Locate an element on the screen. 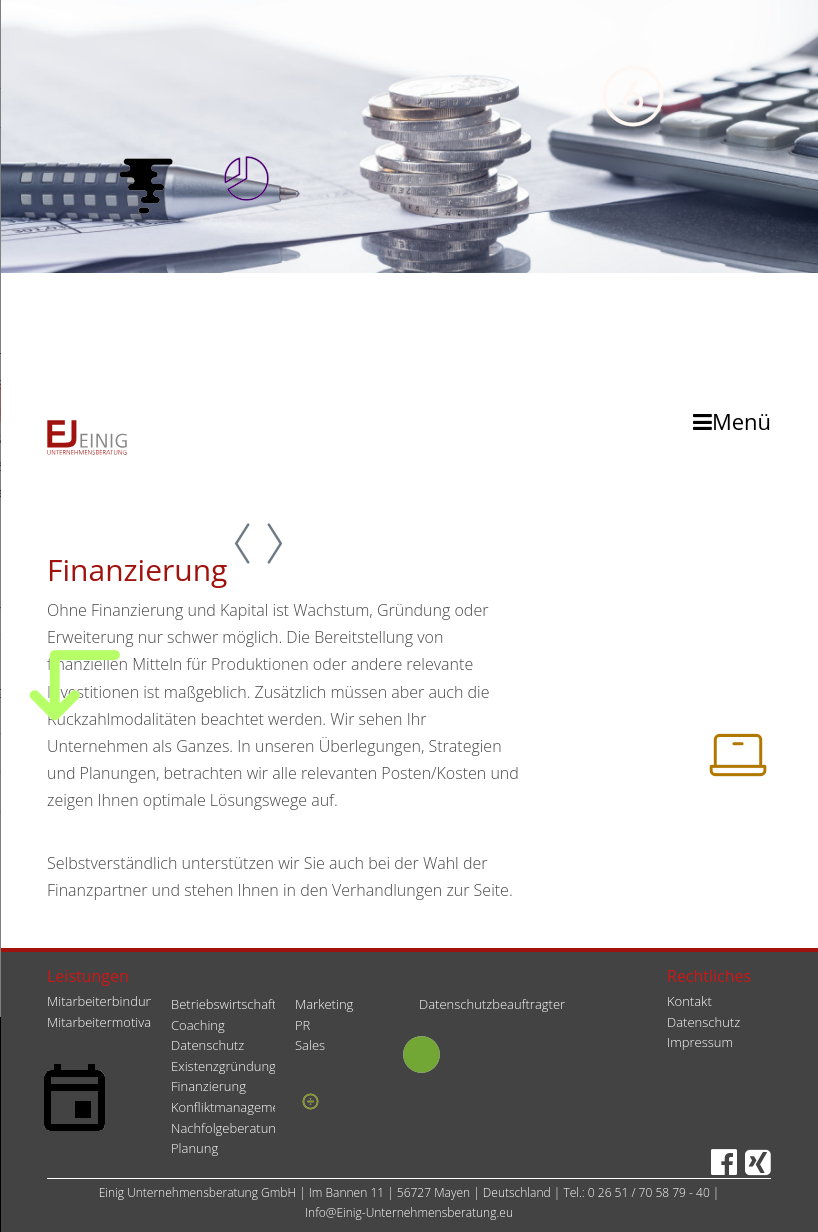 This screenshot has width=818, height=1232. view or edit source code is located at coordinates (258, 543).